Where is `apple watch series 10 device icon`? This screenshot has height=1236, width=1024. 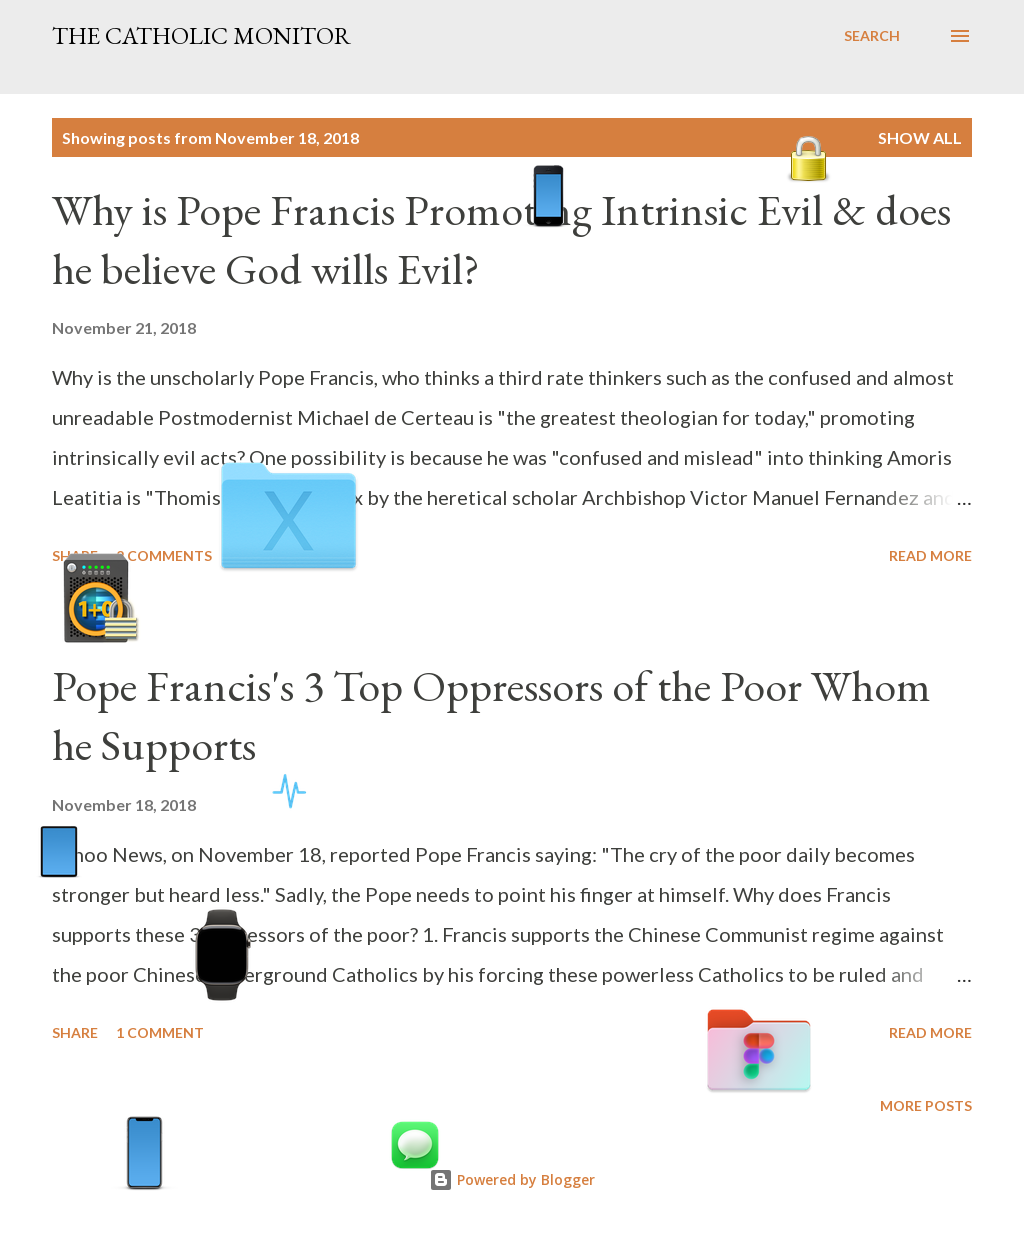
apple watch series 10 device icon is located at coordinates (222, 955).